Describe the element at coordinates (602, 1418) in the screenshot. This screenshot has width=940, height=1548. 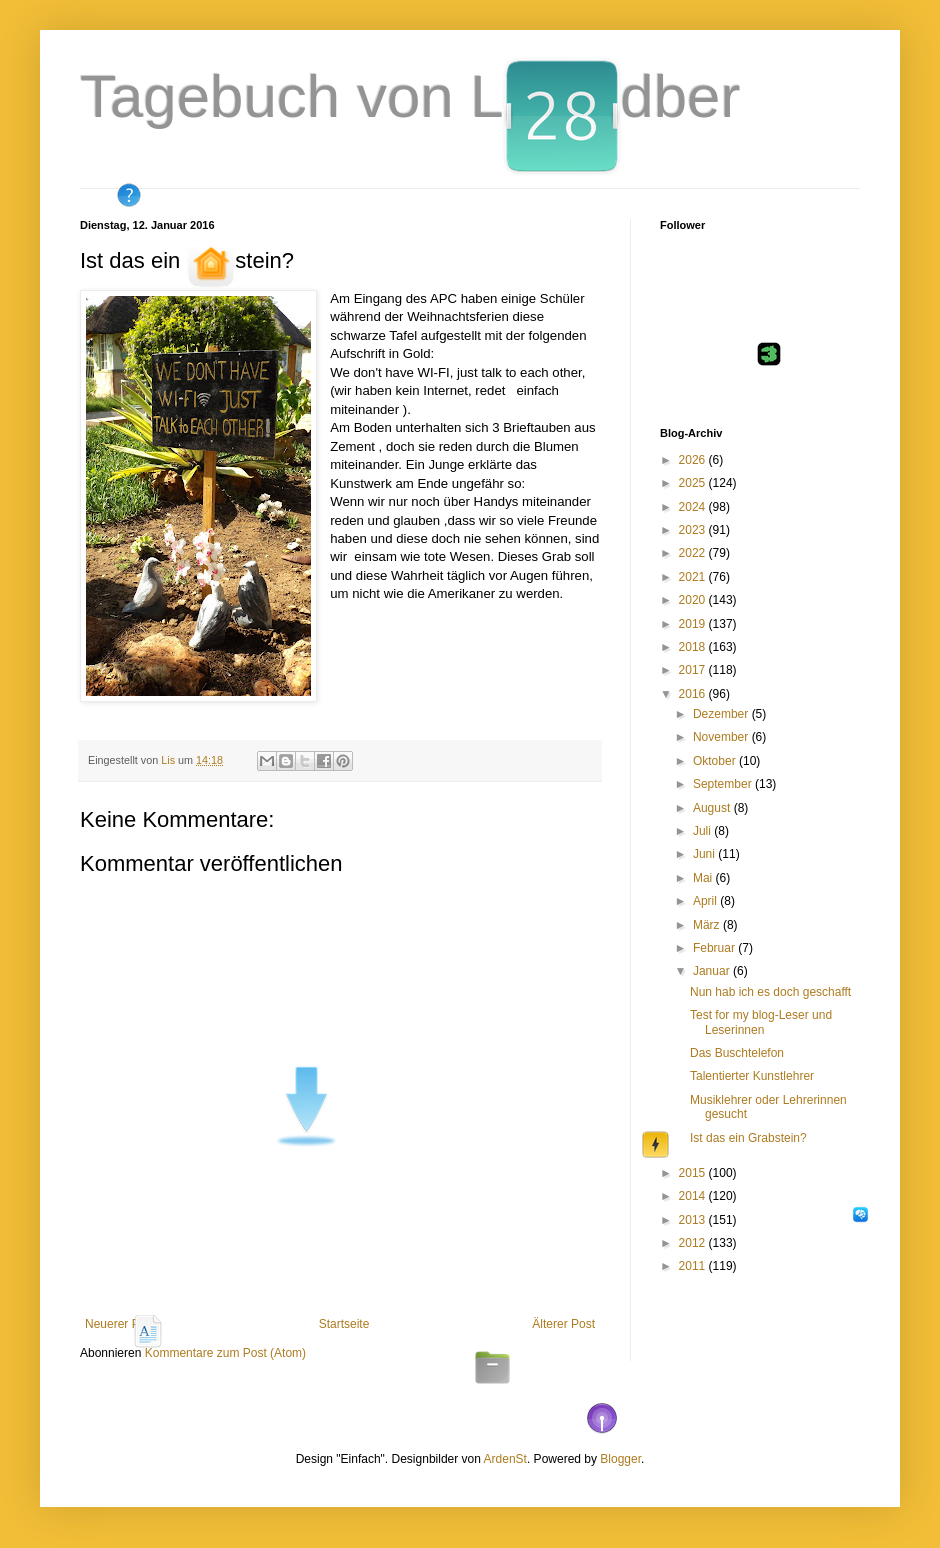
I see `open the podcasts app` at that location.